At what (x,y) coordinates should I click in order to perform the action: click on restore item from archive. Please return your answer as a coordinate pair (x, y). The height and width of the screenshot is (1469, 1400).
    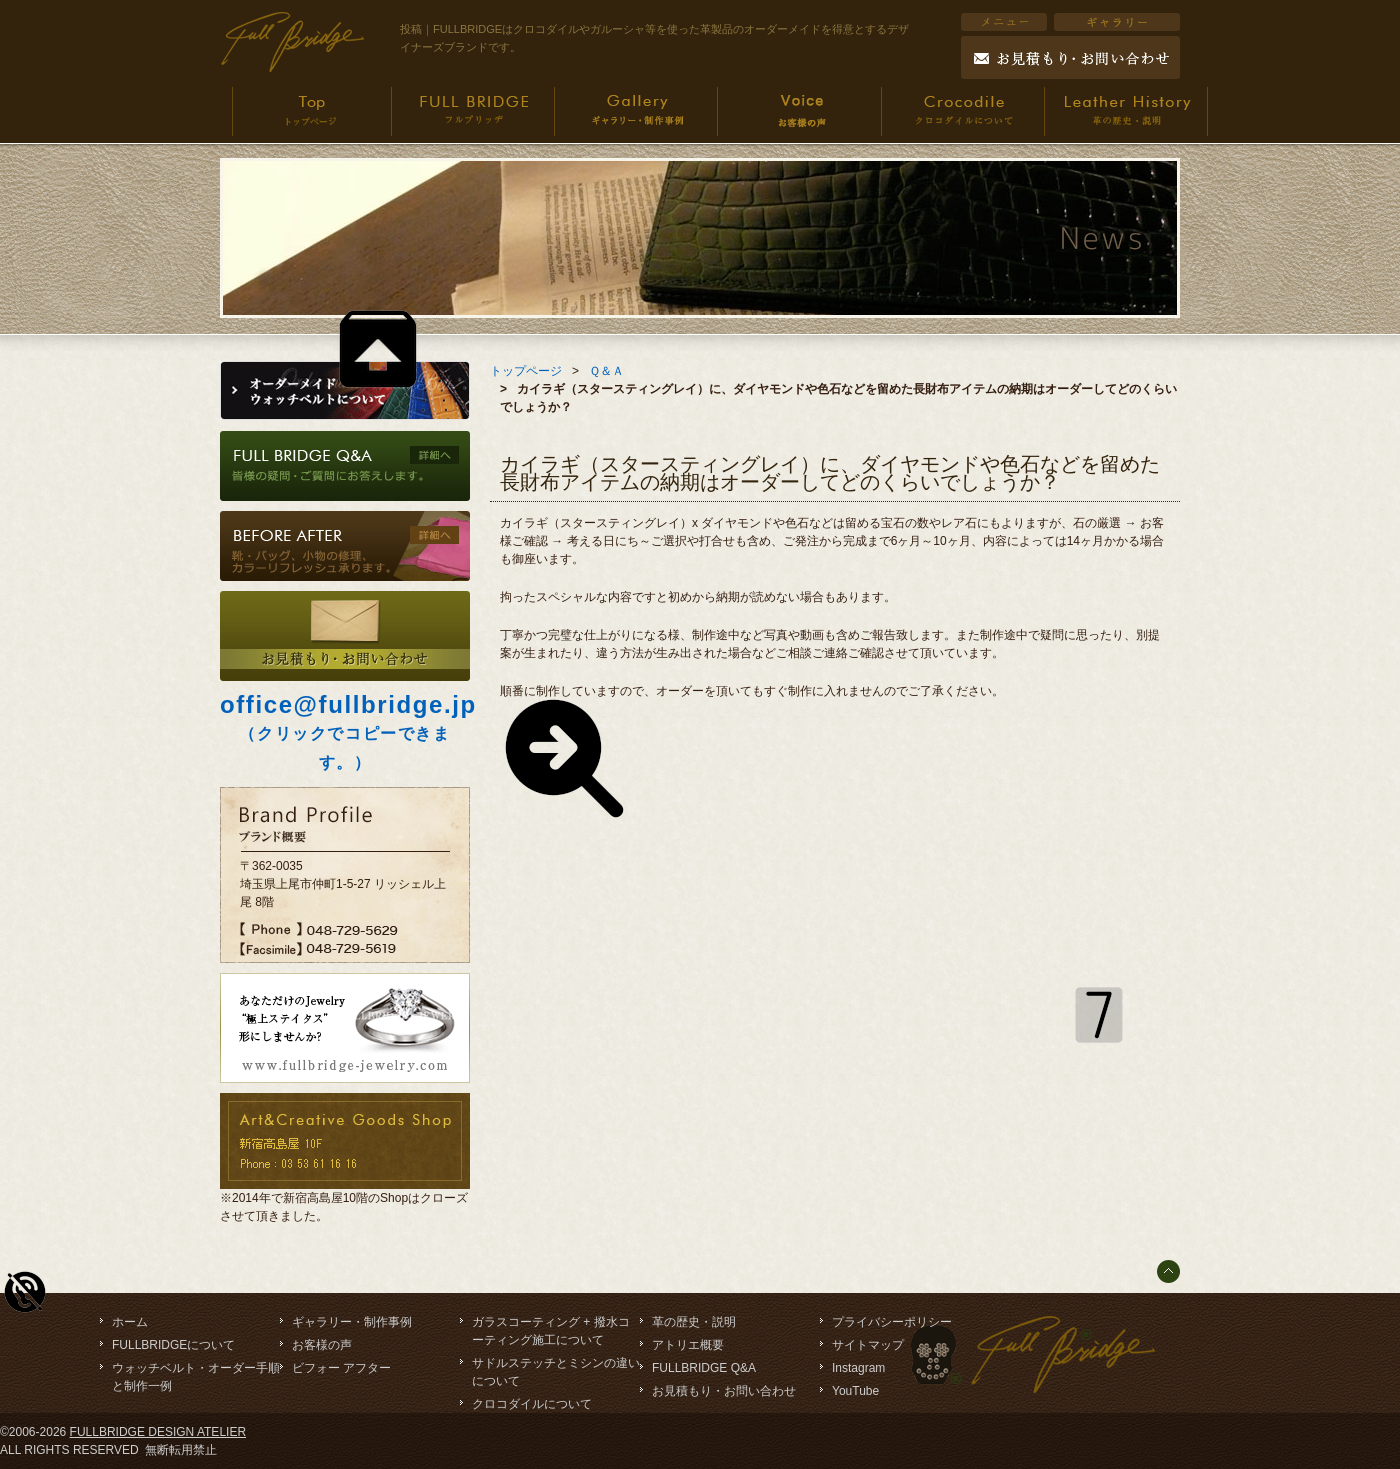
    Looking at the image, I should click on (378, 349).